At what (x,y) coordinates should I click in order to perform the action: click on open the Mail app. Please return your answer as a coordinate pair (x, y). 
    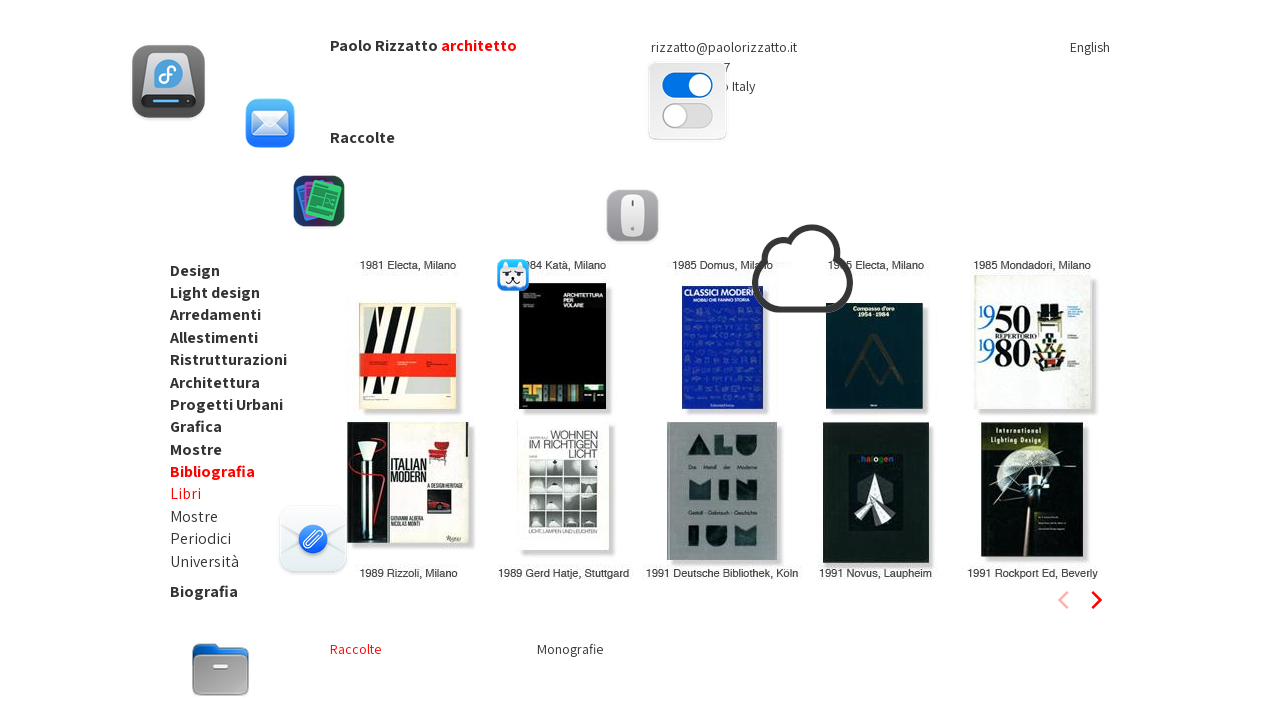
    Looking at the image, I should click on (270, 123).